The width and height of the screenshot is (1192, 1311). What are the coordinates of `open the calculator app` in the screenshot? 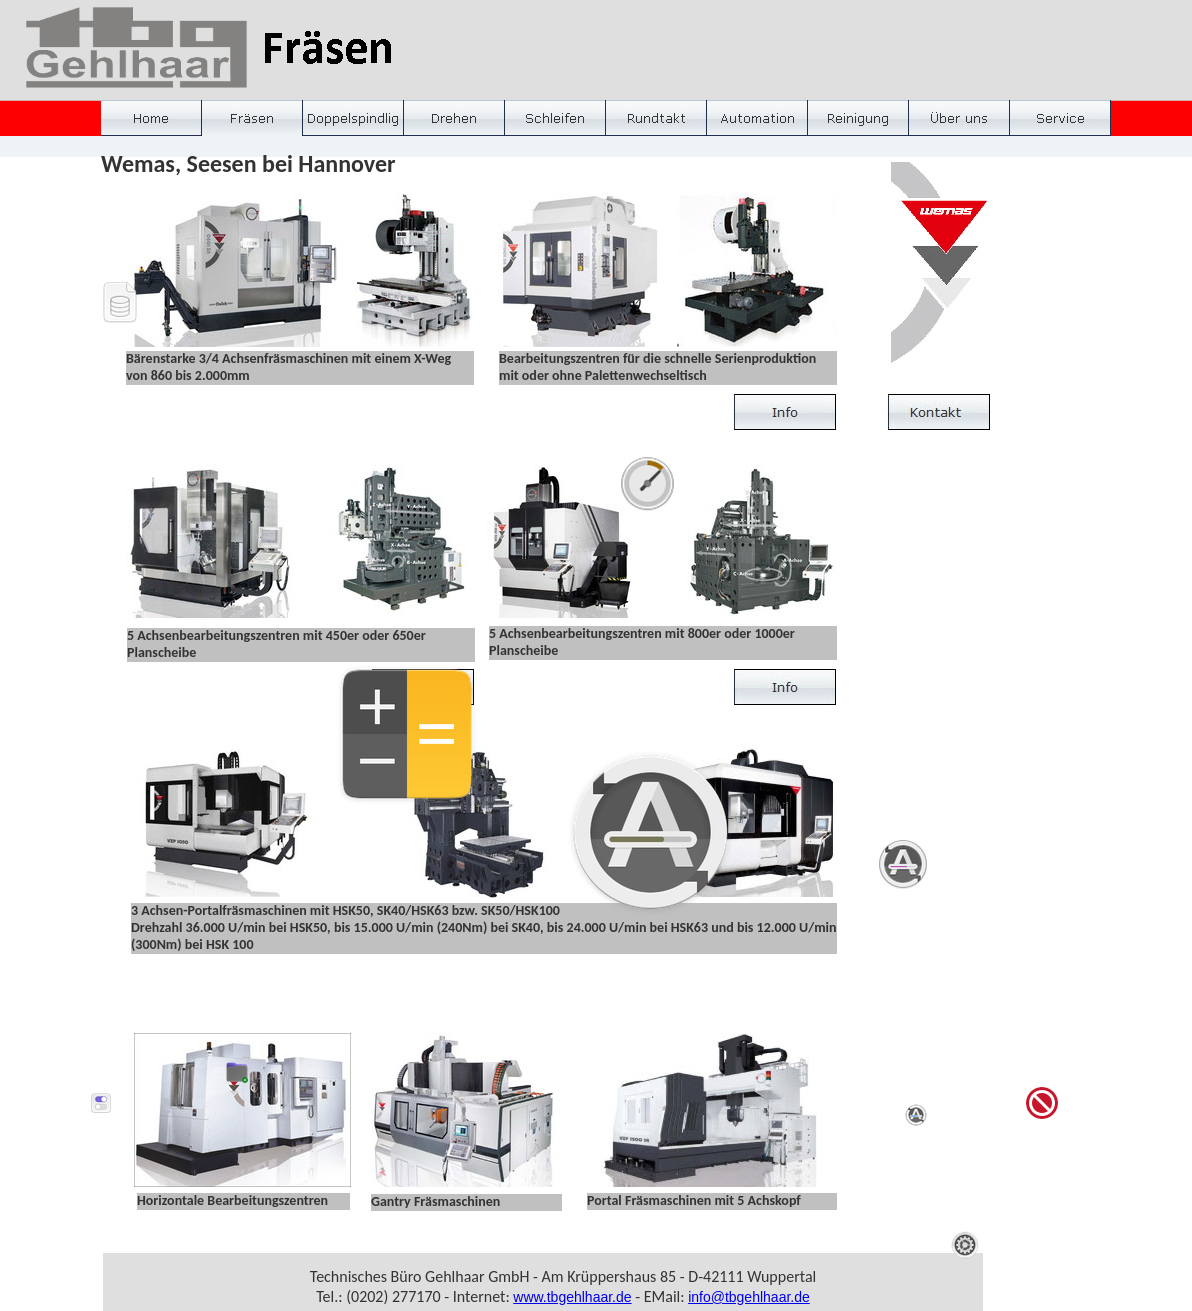 It's located at (407, 734).